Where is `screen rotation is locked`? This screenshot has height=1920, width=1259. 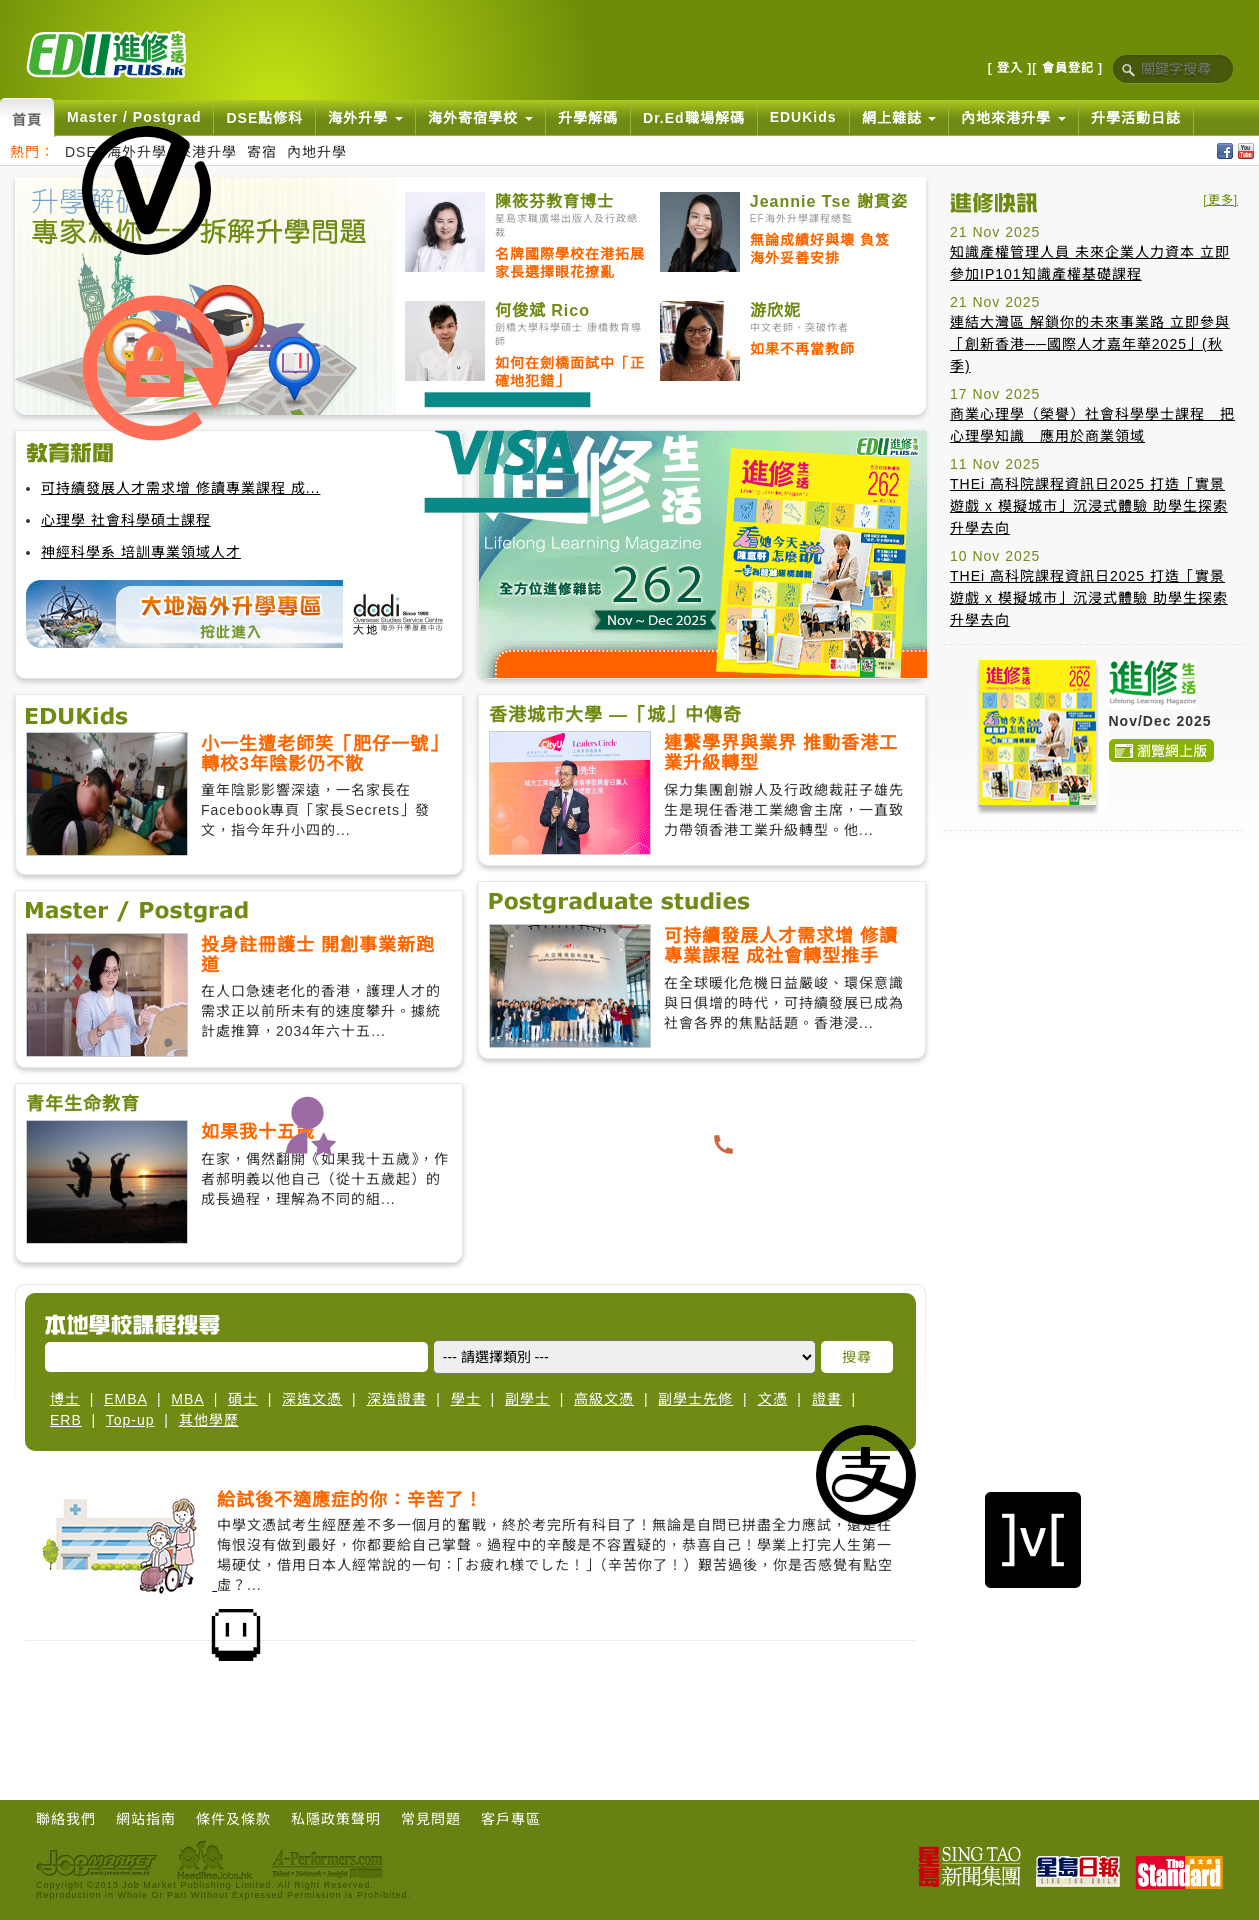
screen rotation is locked is located at coordinates (155, 368).